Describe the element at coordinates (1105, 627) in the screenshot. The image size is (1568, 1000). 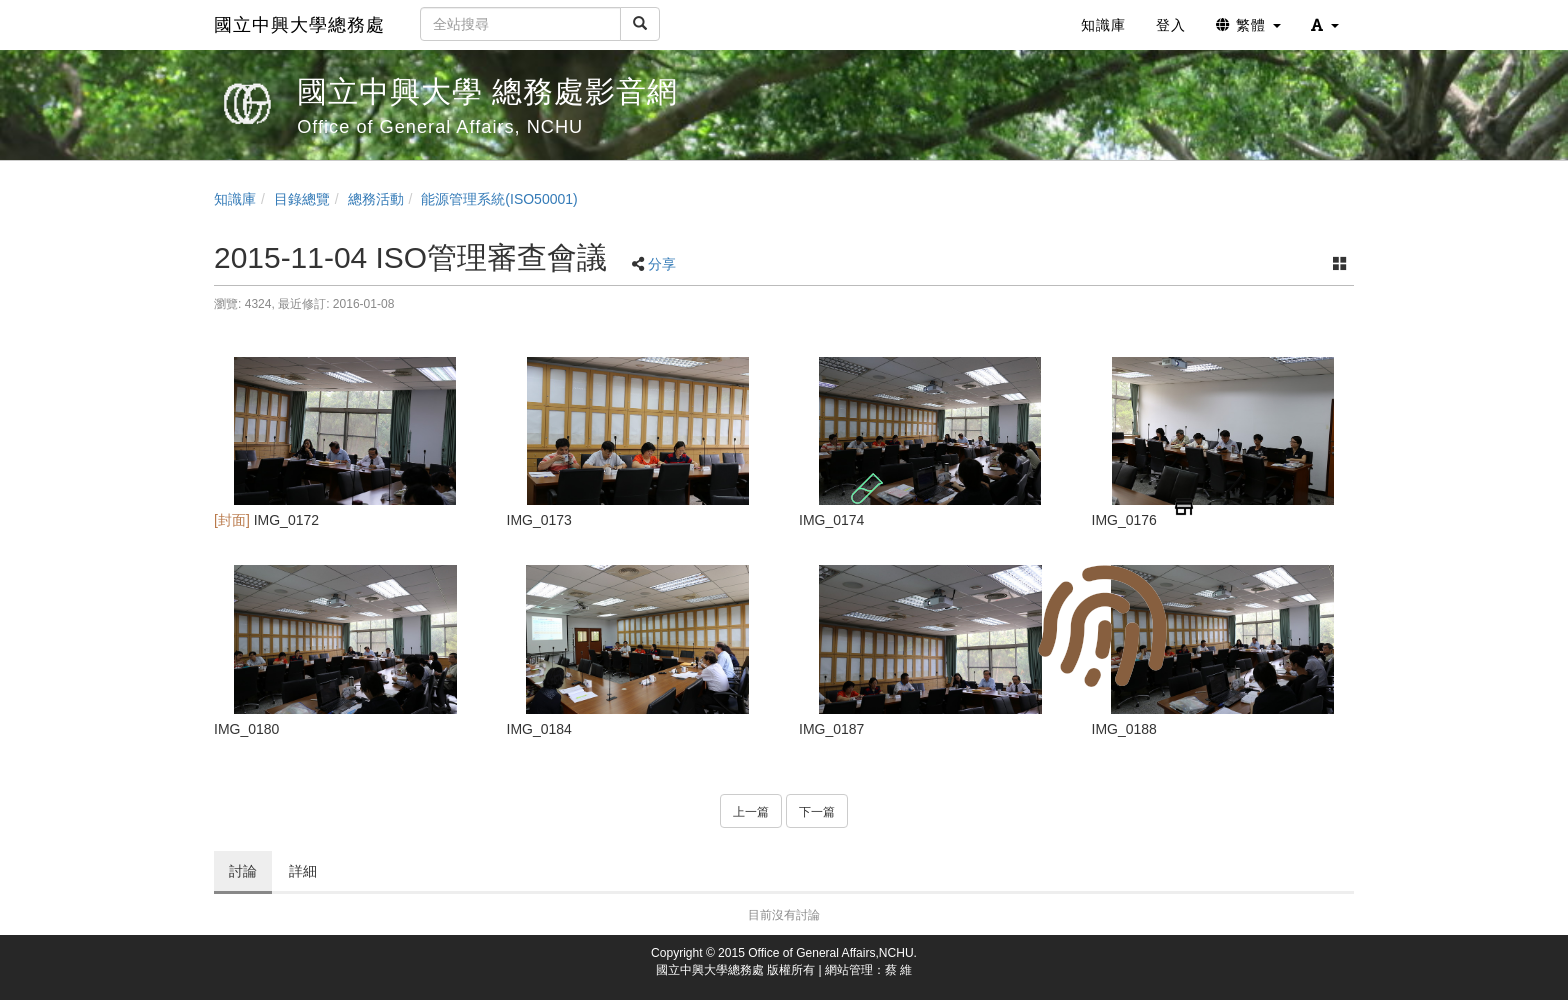
I see `authenticate with fingerprint` at that location.